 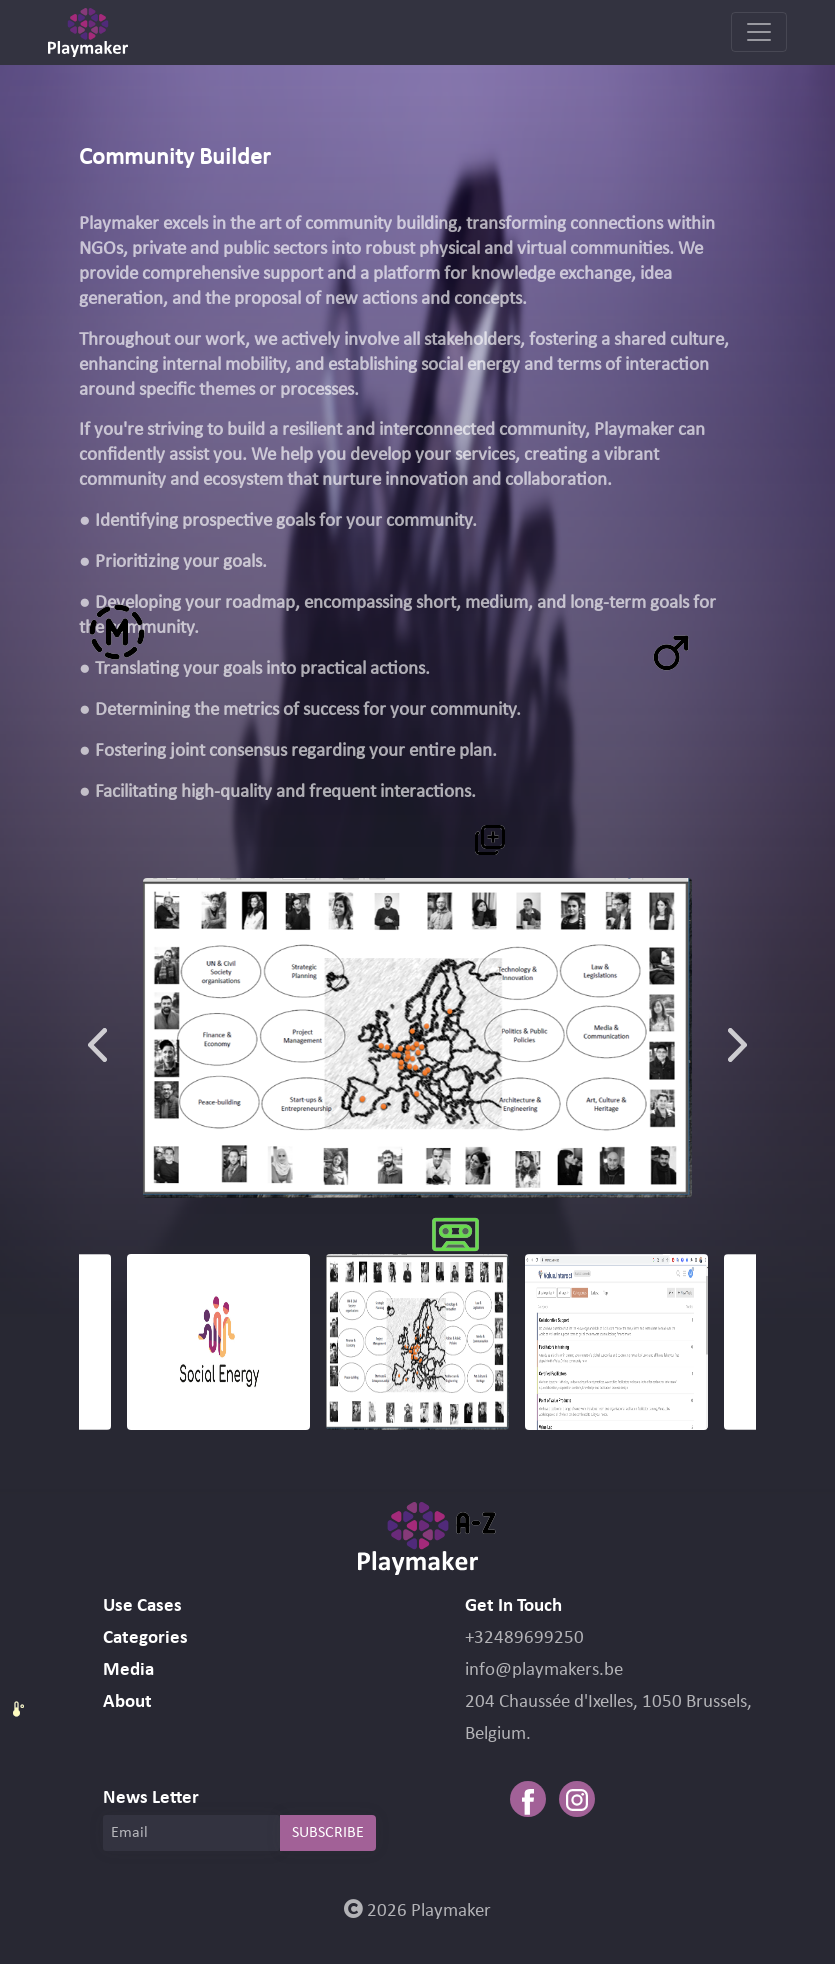 What do you see at coordinates (17, 1709) in the screenshot?
I see `view current temperature` at bounding box center [17, 1709].